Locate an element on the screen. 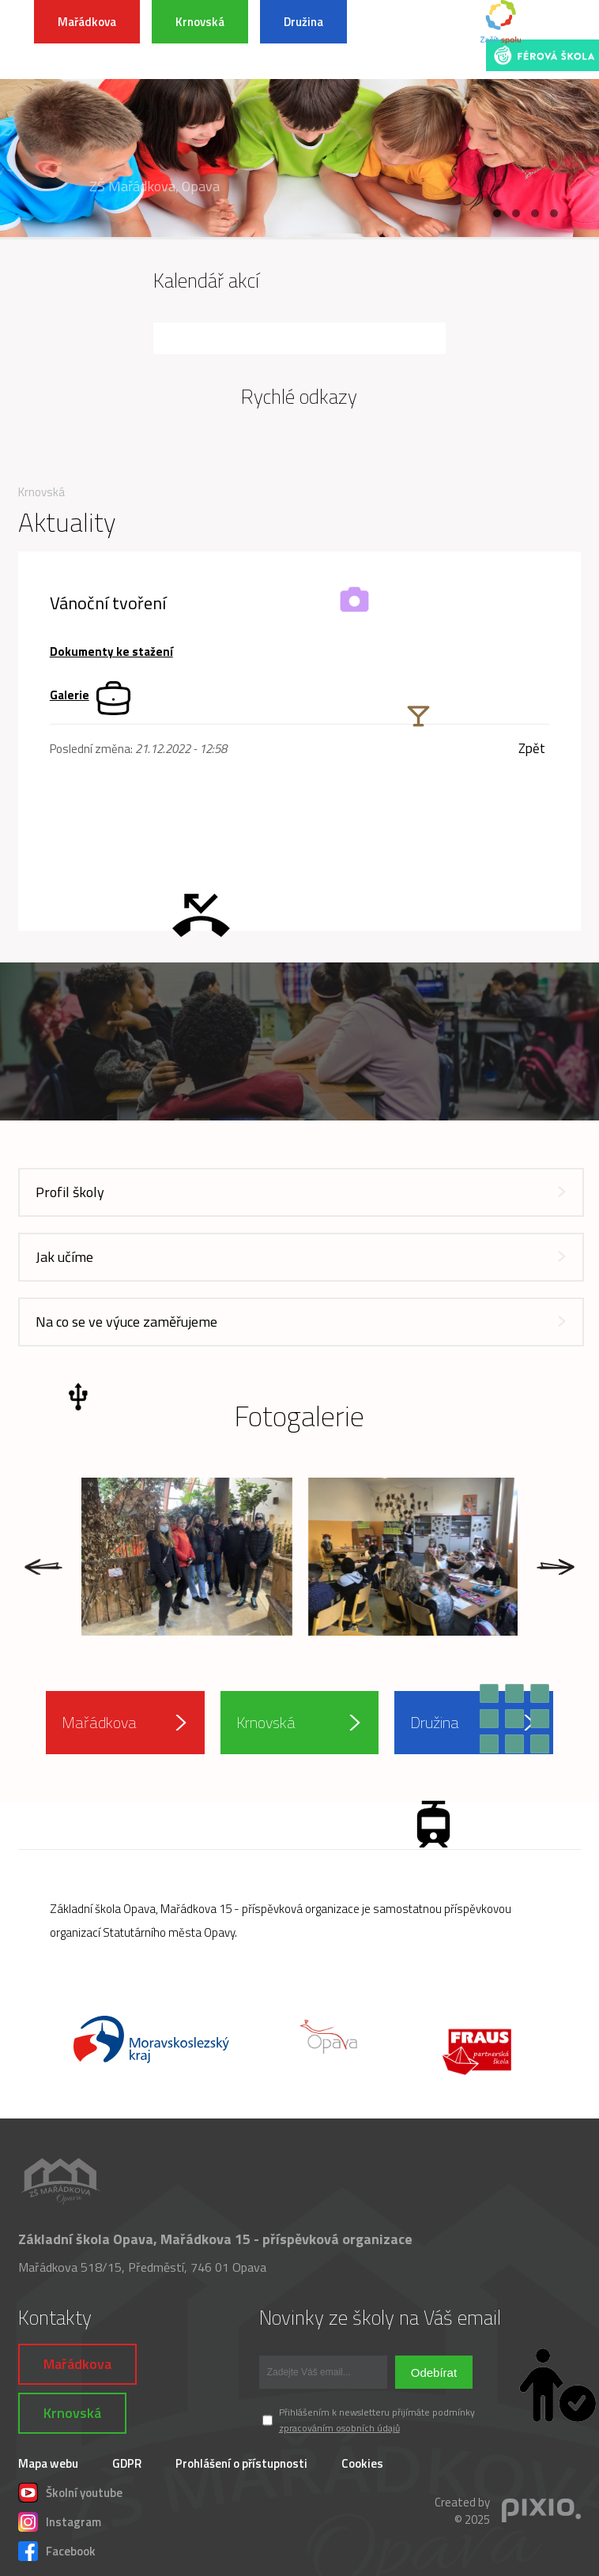  access bar or cocktail menu is located at coordinates (418, 715).